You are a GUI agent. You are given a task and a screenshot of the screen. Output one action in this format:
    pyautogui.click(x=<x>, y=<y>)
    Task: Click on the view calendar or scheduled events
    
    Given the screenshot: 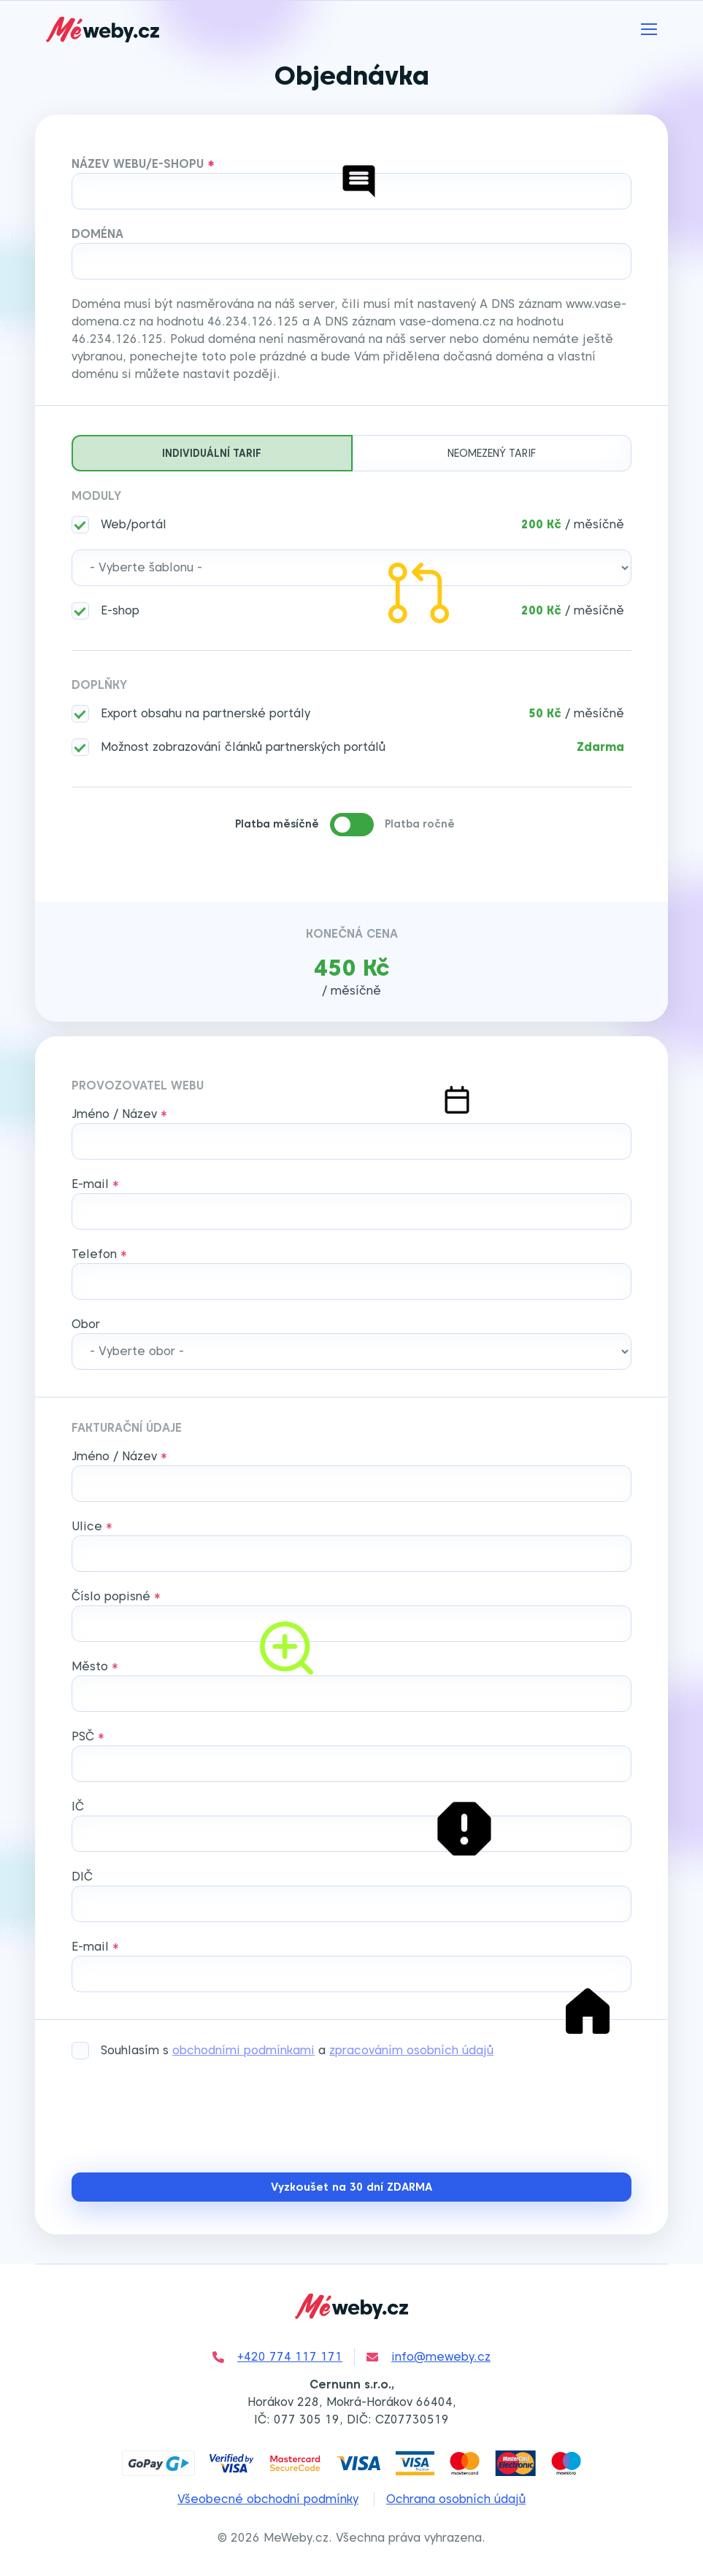 What is the action you would take?
    pyautogui.click(x=457, y=1100)
    